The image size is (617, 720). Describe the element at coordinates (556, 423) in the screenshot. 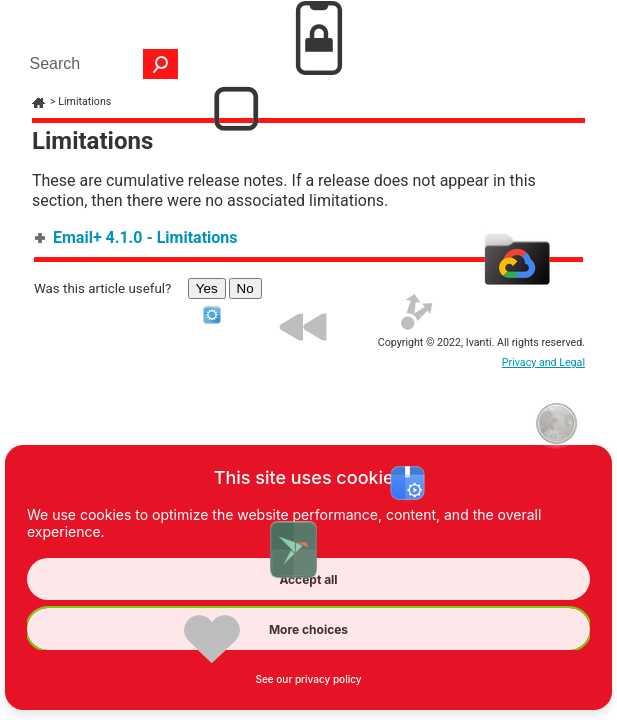

I see `indicates clear weather conditions at night` at that location.